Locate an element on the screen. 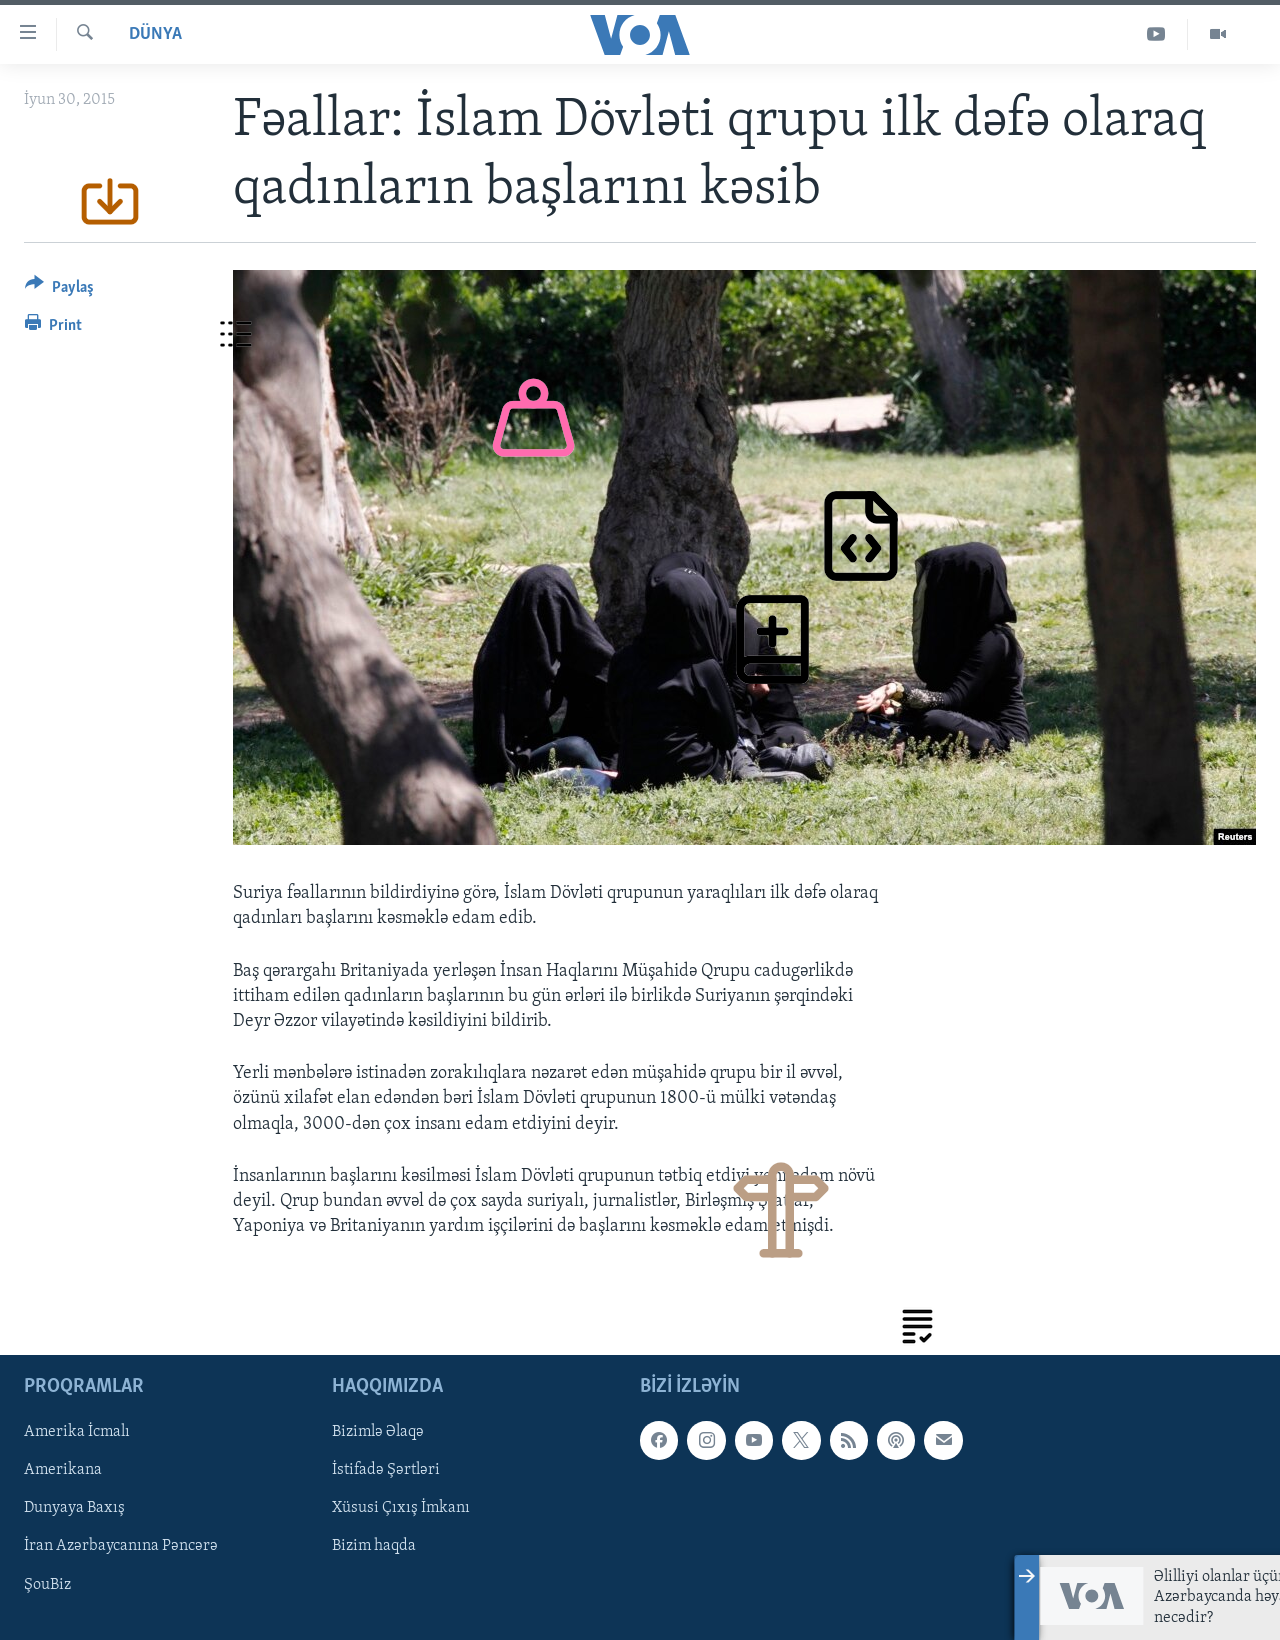  view activity logs or history is located at coordinates (236, 334).